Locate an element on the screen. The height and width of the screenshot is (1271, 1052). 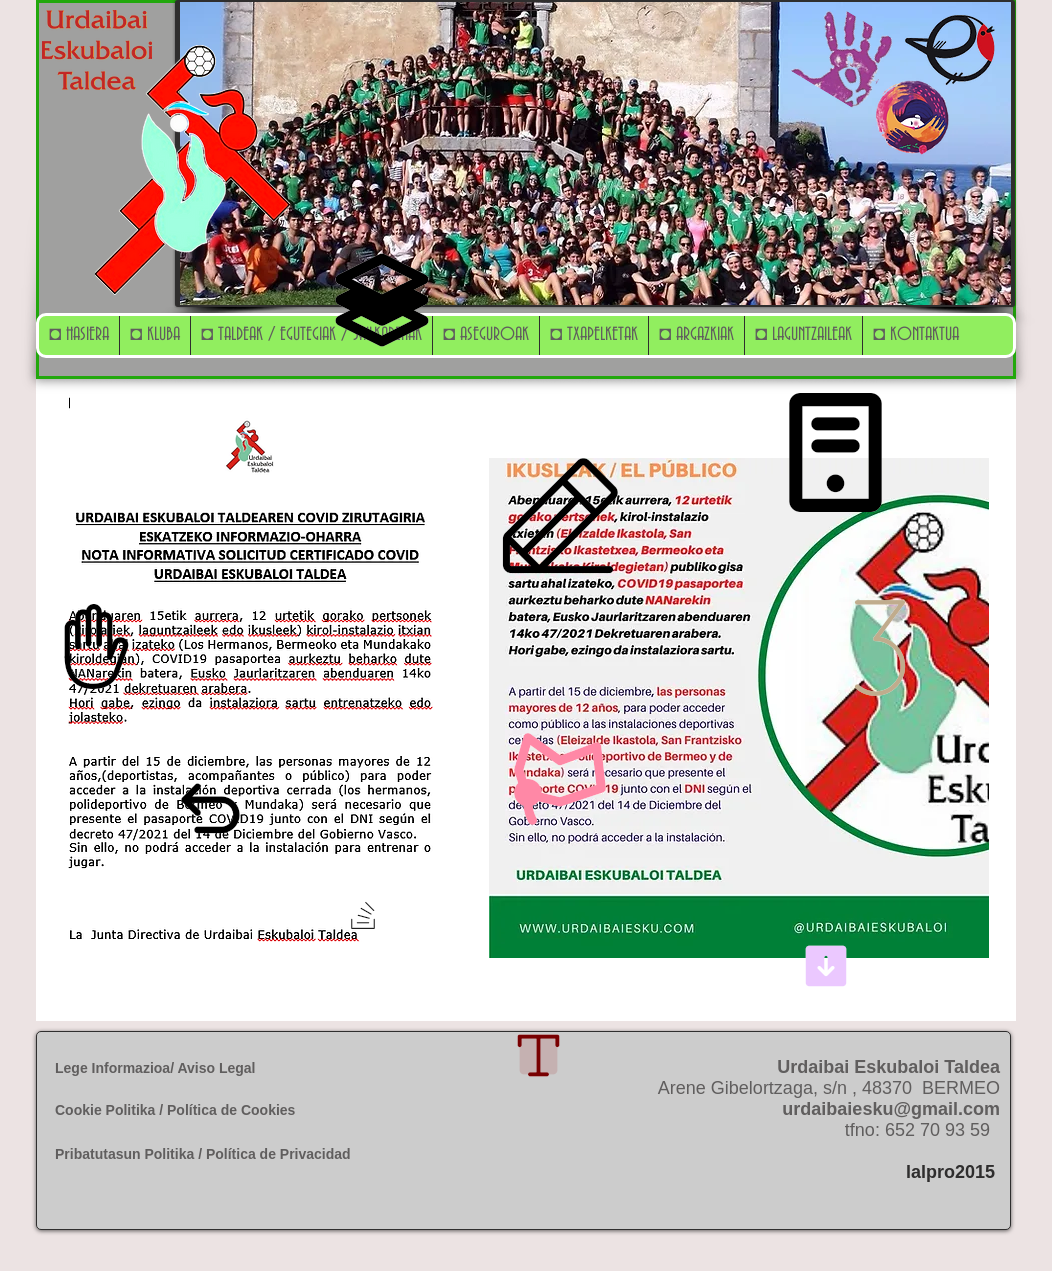
make a freehand polygon selection is located at coordinates (560, 779).